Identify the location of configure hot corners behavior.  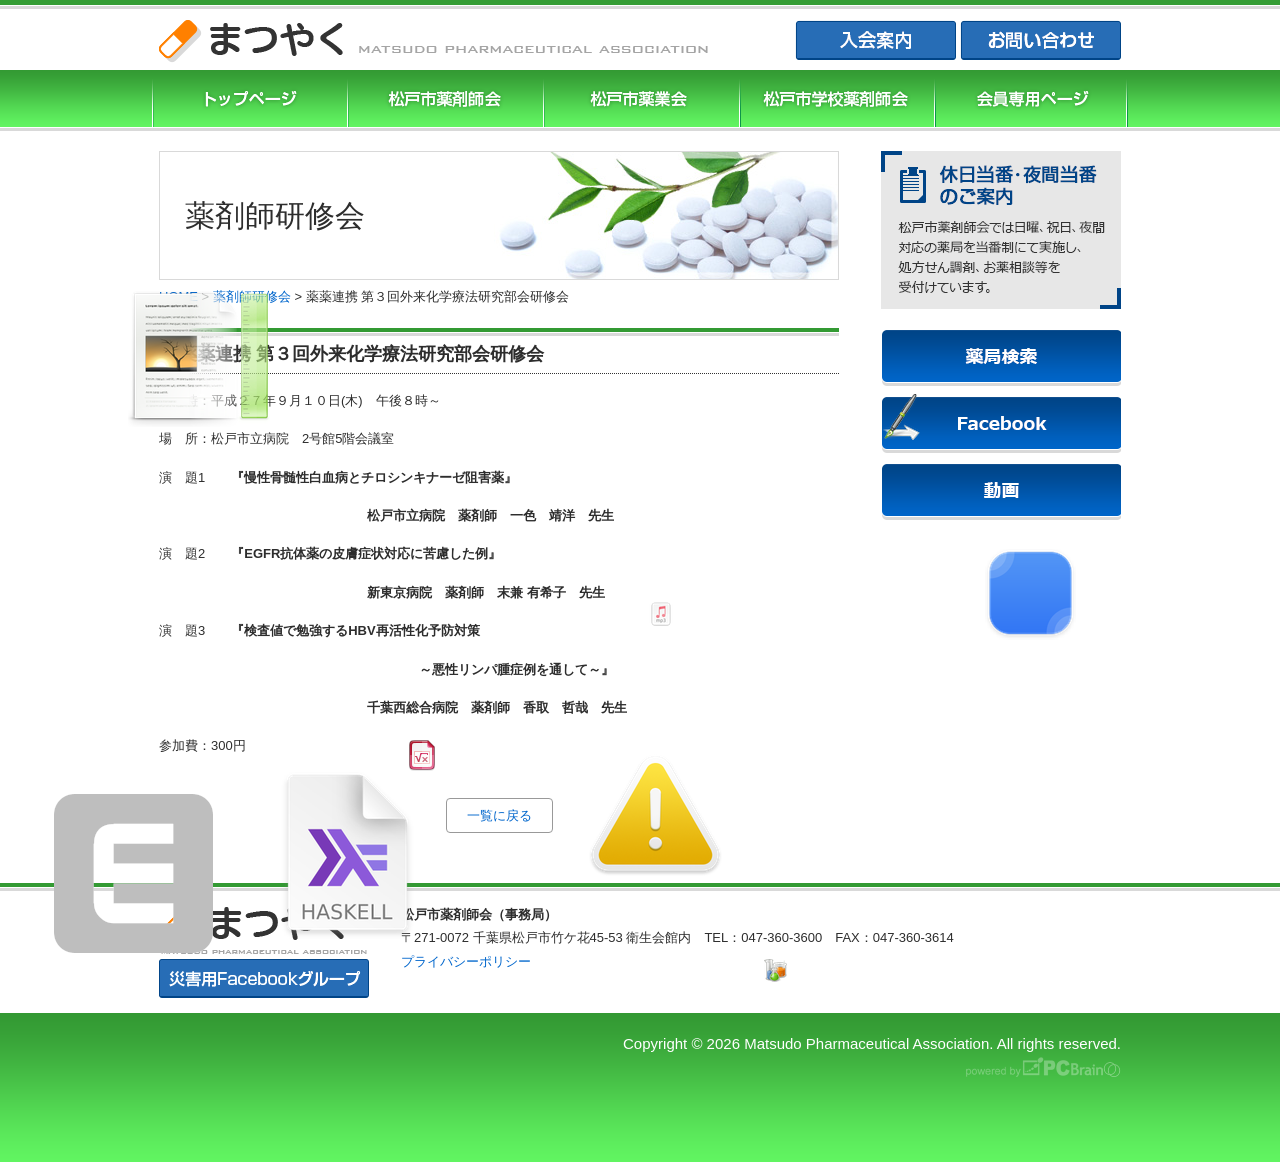
(1030, 594).